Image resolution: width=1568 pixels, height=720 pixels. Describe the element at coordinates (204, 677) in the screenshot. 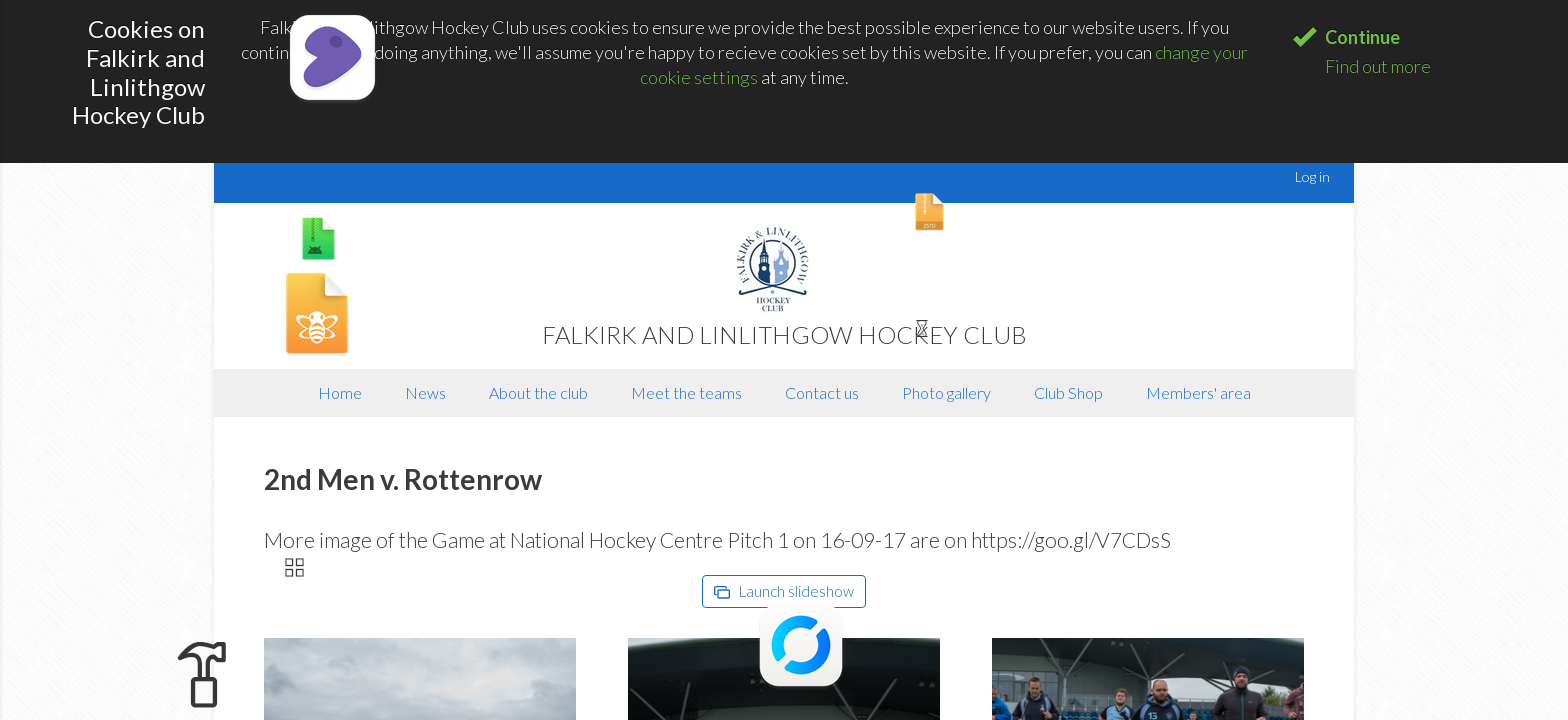

I see `access developer tools` at that location.